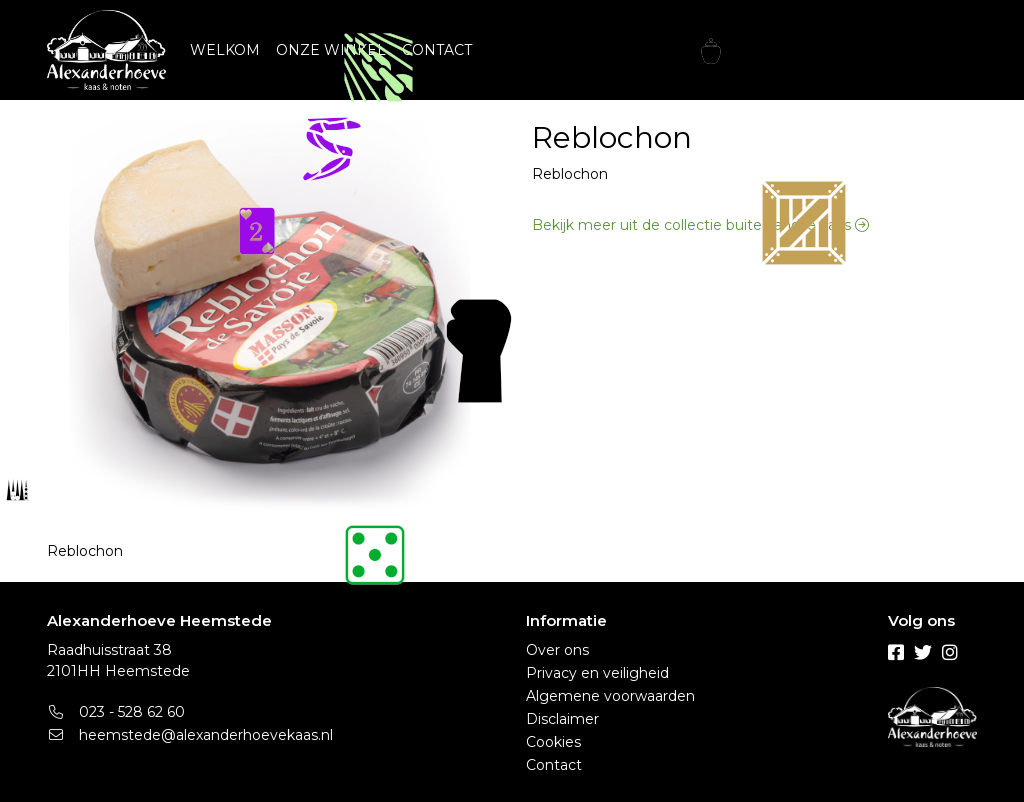 The height and width of the screenshot is (802, 1024). Describe the element at coordinates (332, 149) in the screenshot. I see `select zat'nik'tel weapon in game inventory` at that location.